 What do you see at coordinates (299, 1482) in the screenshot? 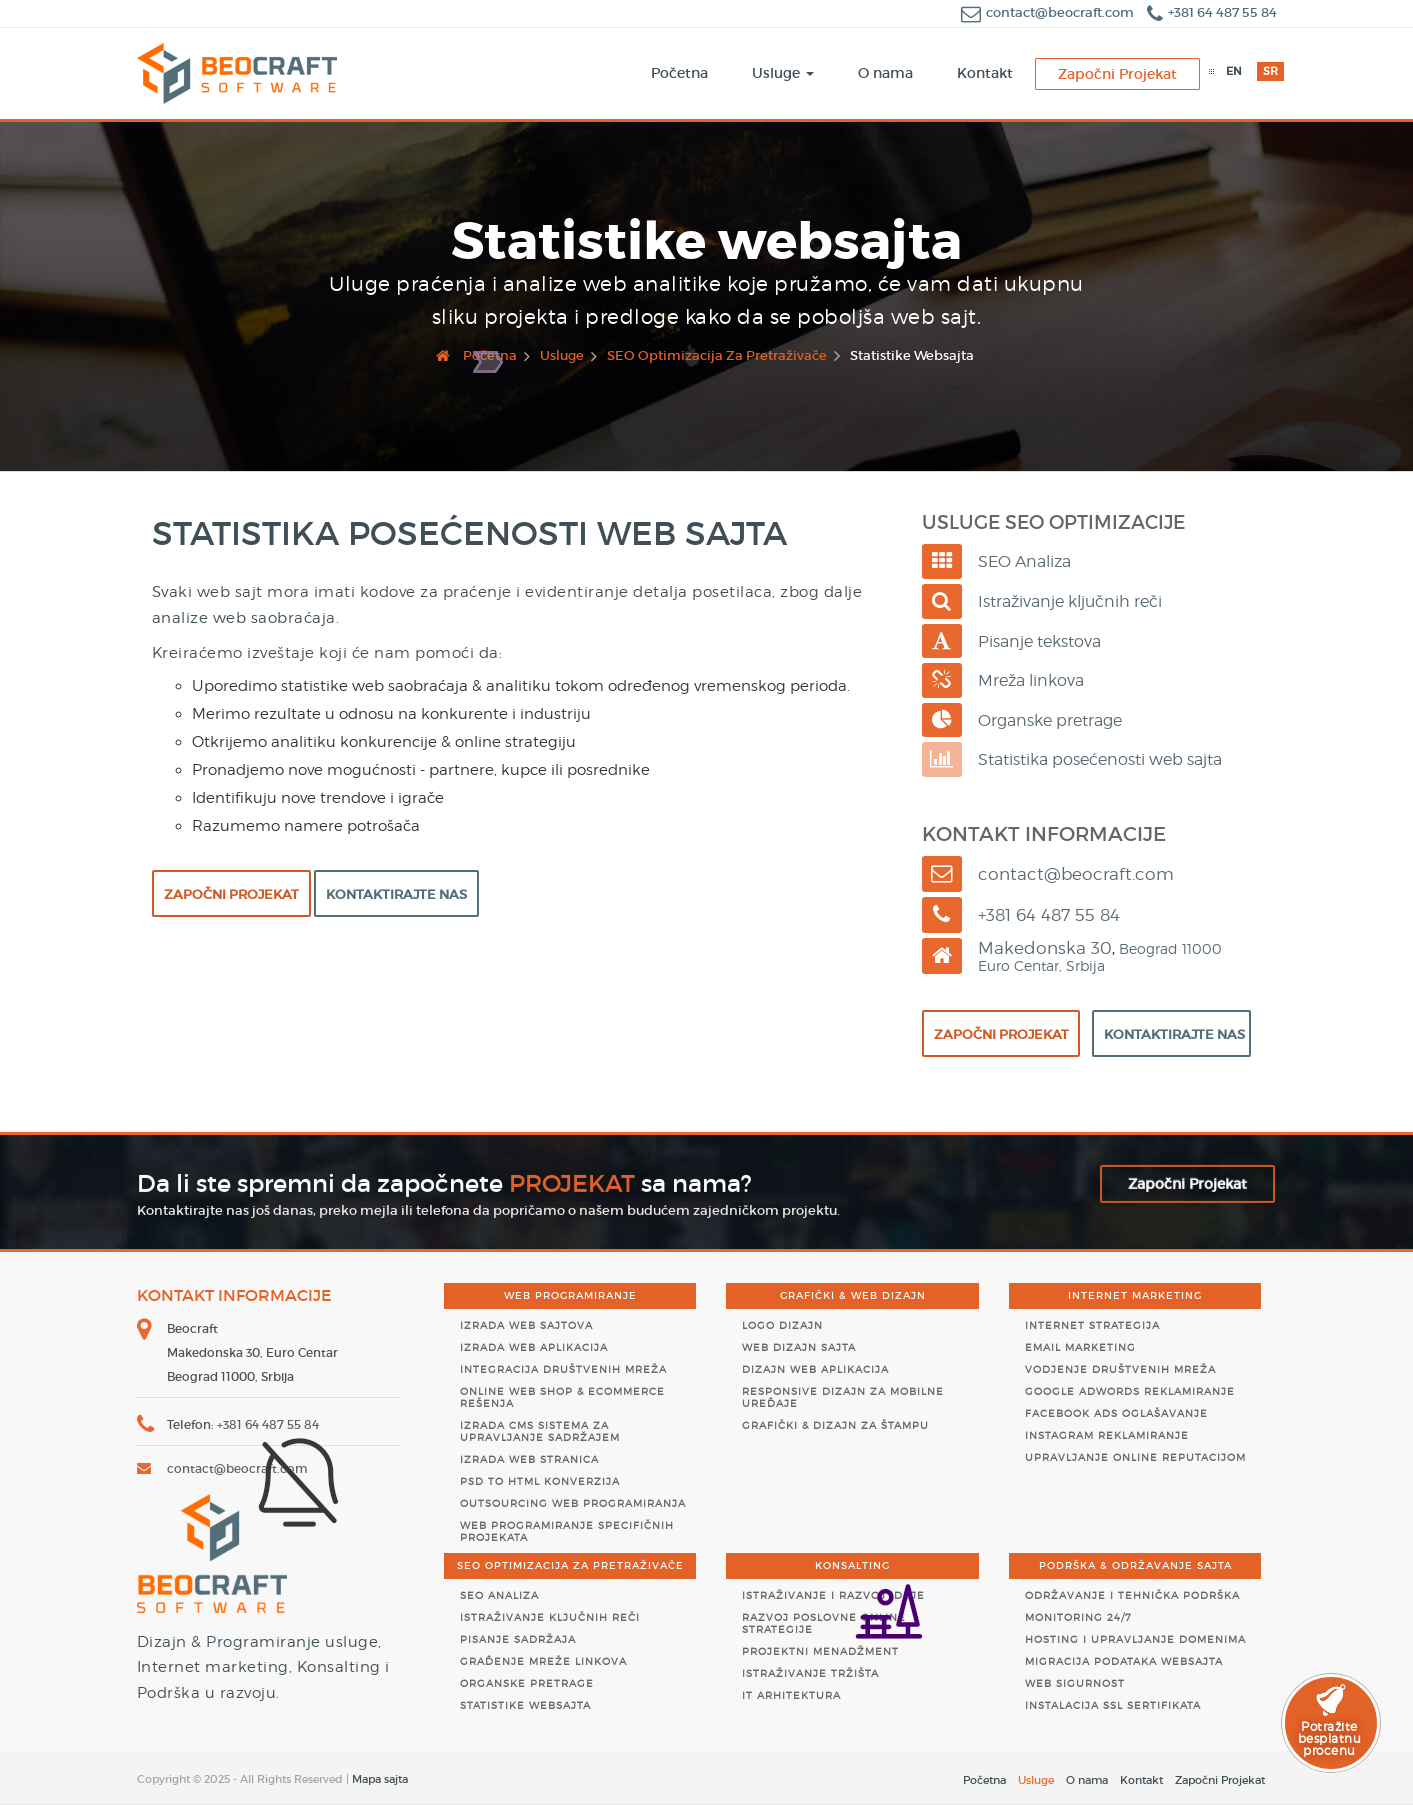
I see `mute notifications` at bounding box center [299, 1482].